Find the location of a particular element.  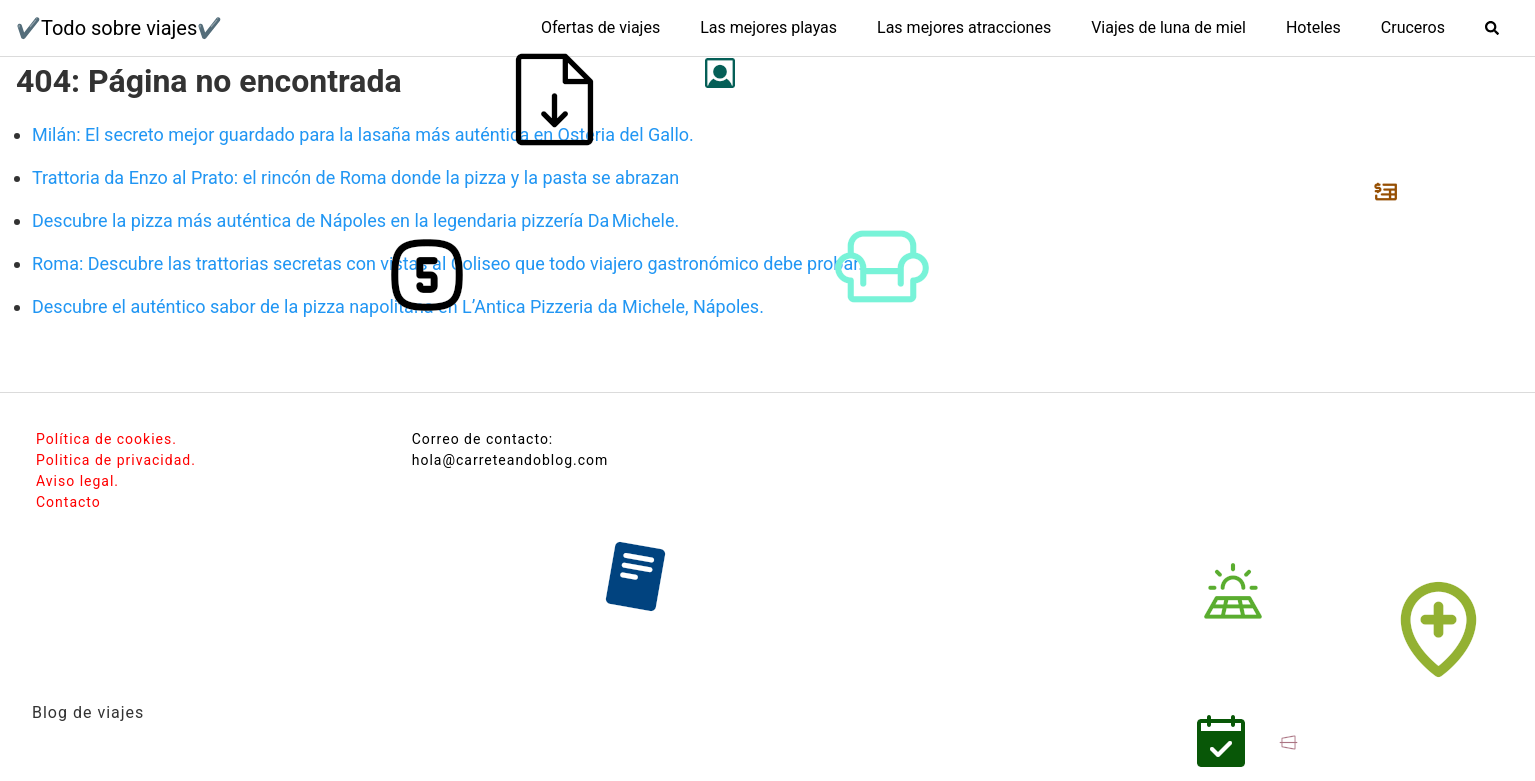

view or access your resume/CV is located at coordinates (635, 576).